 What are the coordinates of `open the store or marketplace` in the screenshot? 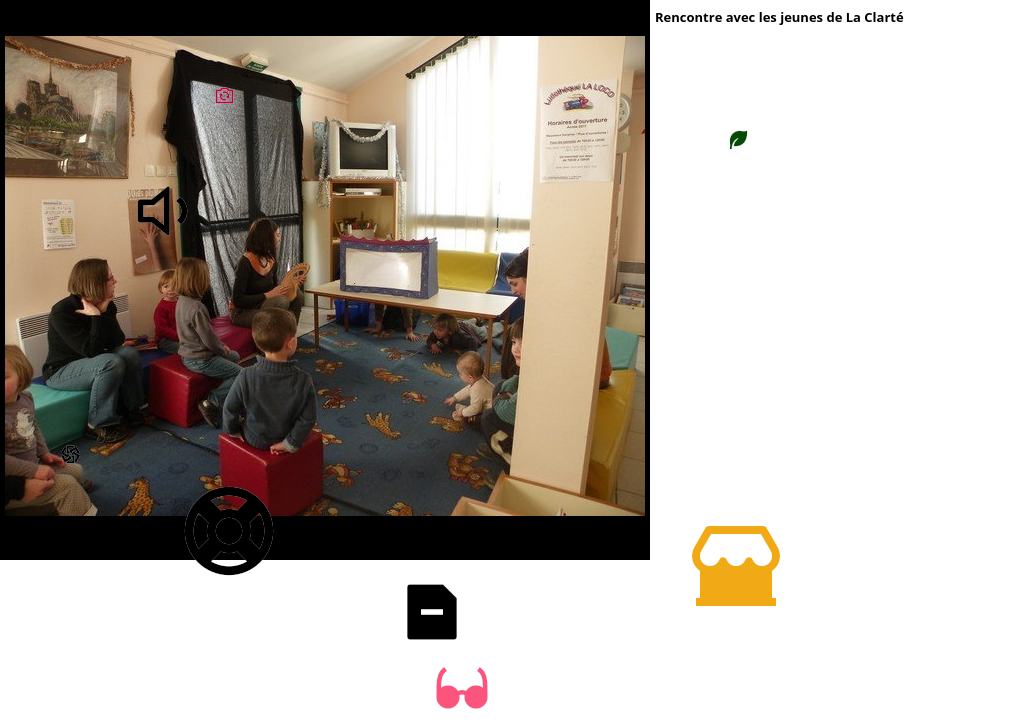 It's located at (736, 566).